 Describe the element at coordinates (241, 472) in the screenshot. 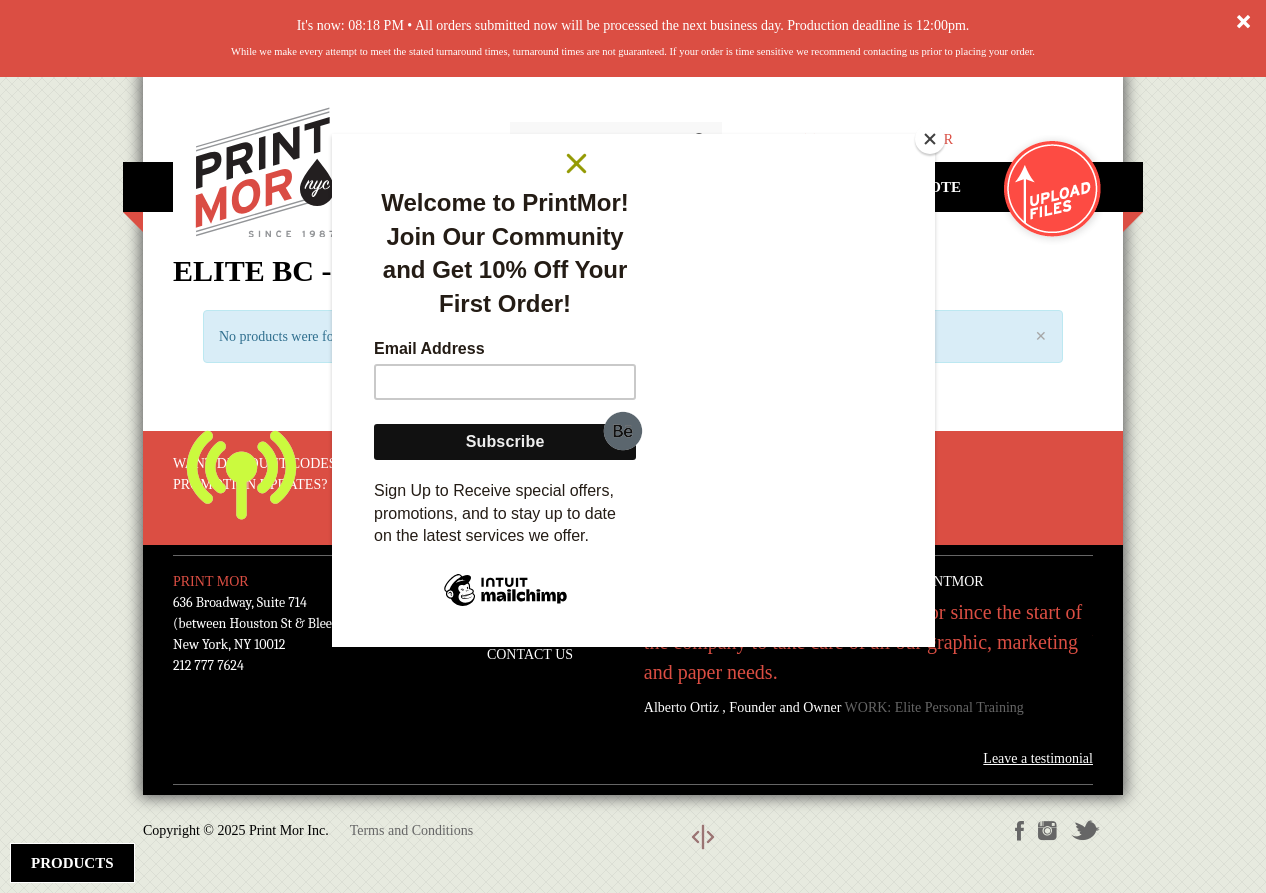

I see `access radio or audio streaming` at that location.